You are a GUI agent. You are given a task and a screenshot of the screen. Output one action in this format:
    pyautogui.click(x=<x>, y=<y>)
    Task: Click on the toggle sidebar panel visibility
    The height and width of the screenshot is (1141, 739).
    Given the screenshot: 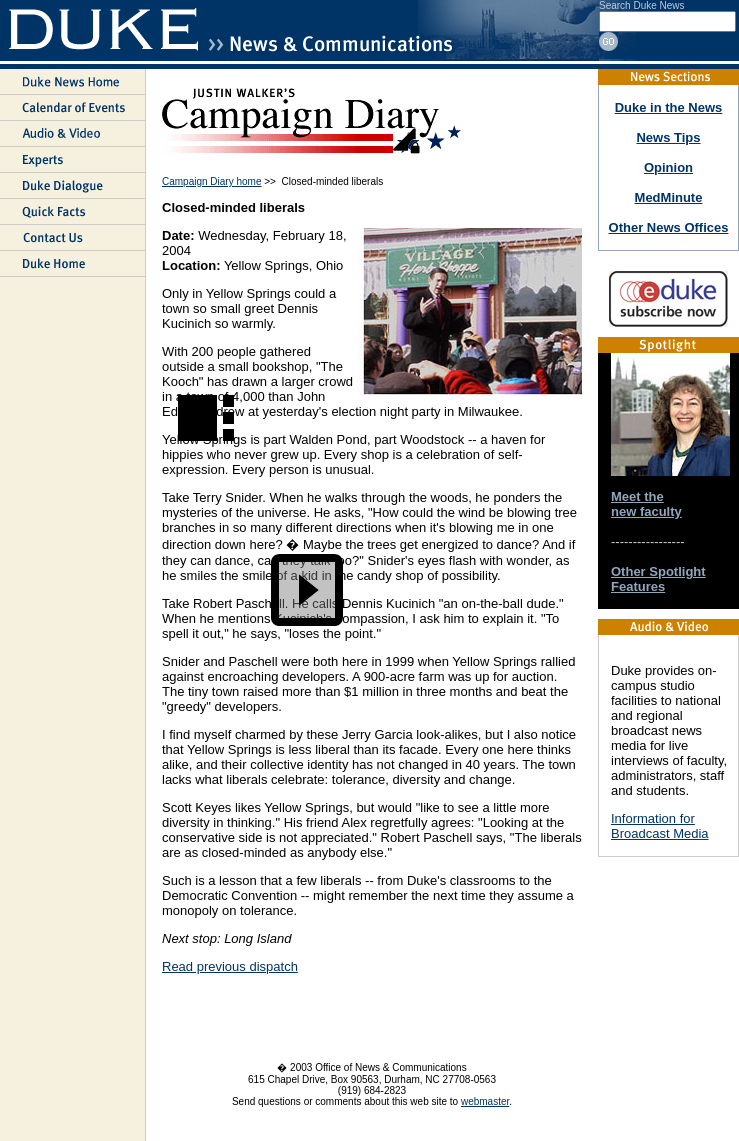 What is the action you would take?
    pyautogui.click(x=206, y=418)
    